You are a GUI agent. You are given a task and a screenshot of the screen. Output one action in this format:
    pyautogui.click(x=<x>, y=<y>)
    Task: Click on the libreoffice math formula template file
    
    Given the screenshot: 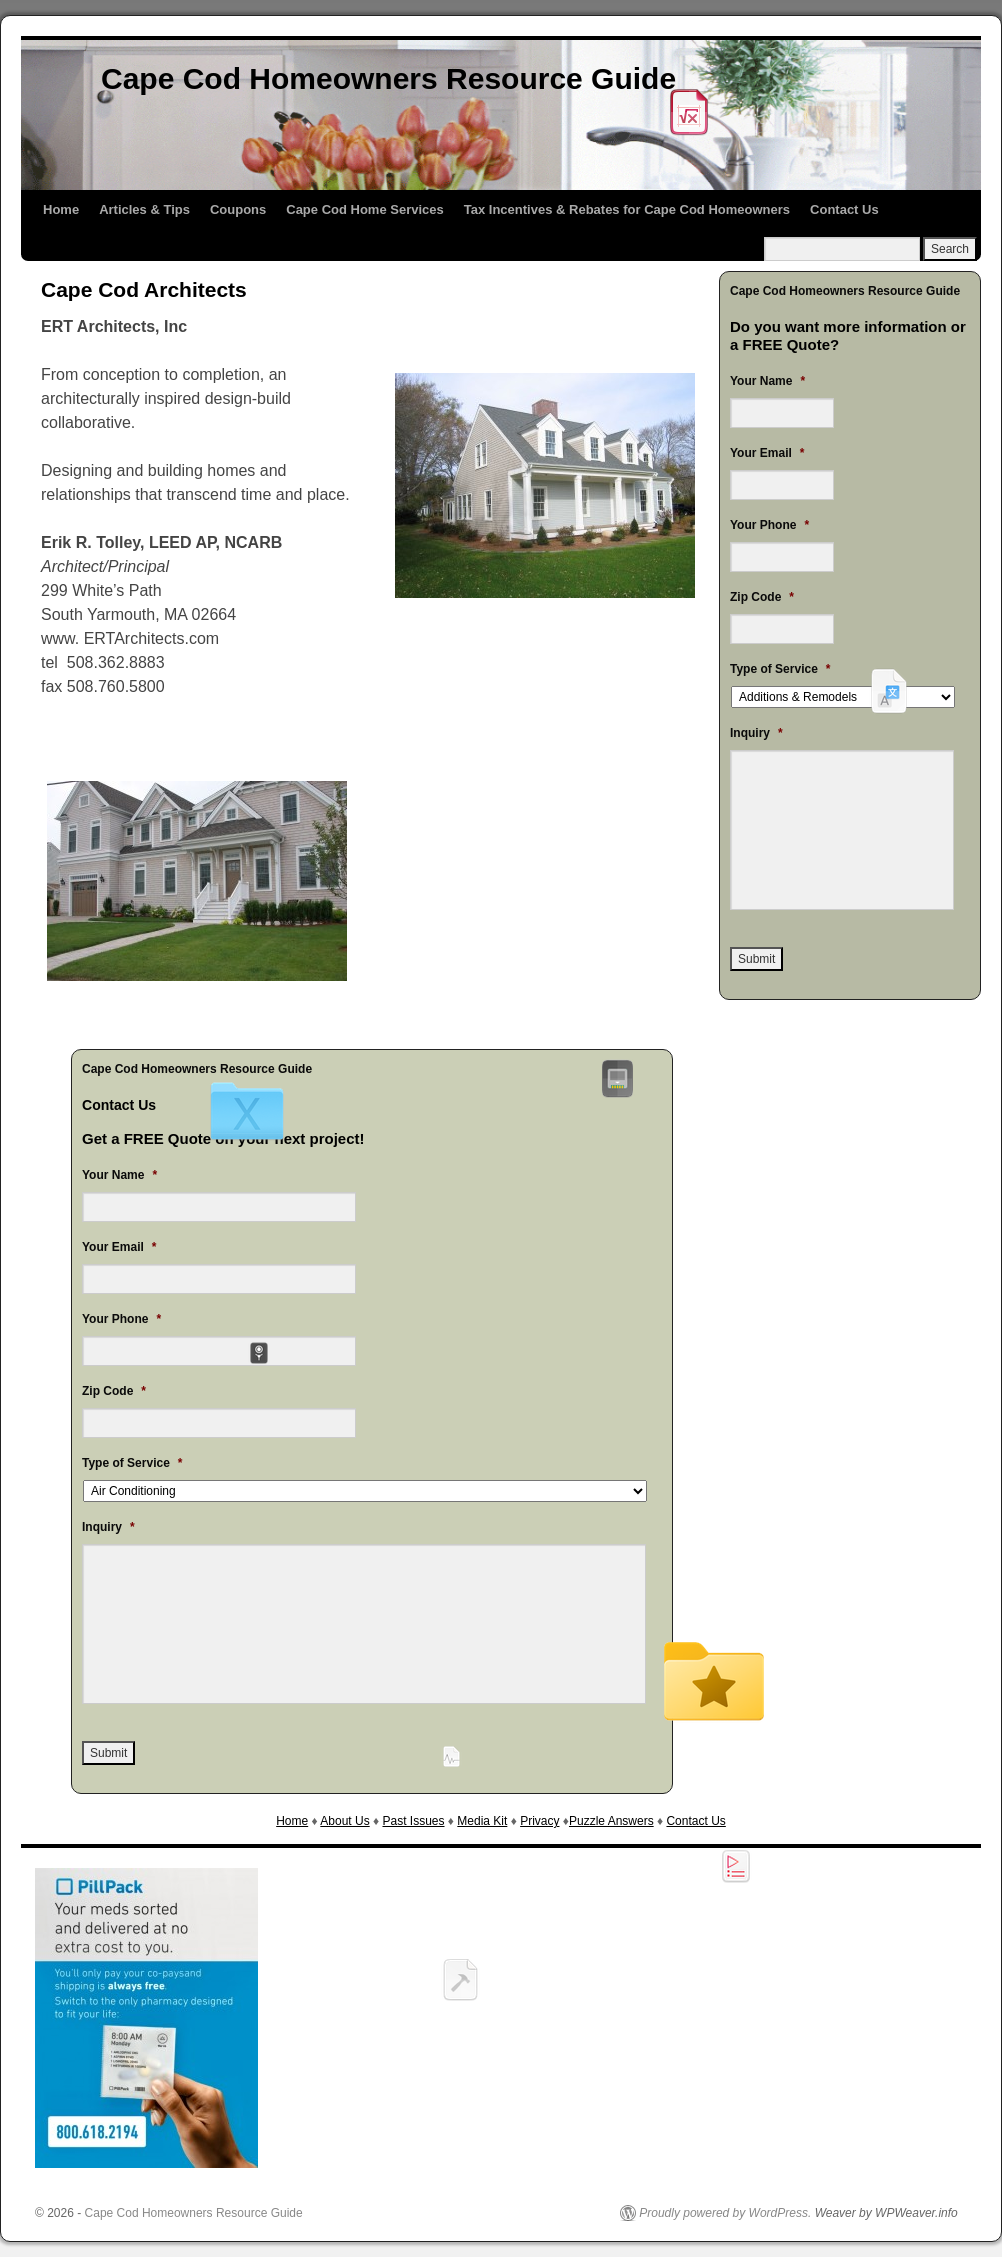 What is the action you would take?
    pyautogui.click(x=689, y=112)
    